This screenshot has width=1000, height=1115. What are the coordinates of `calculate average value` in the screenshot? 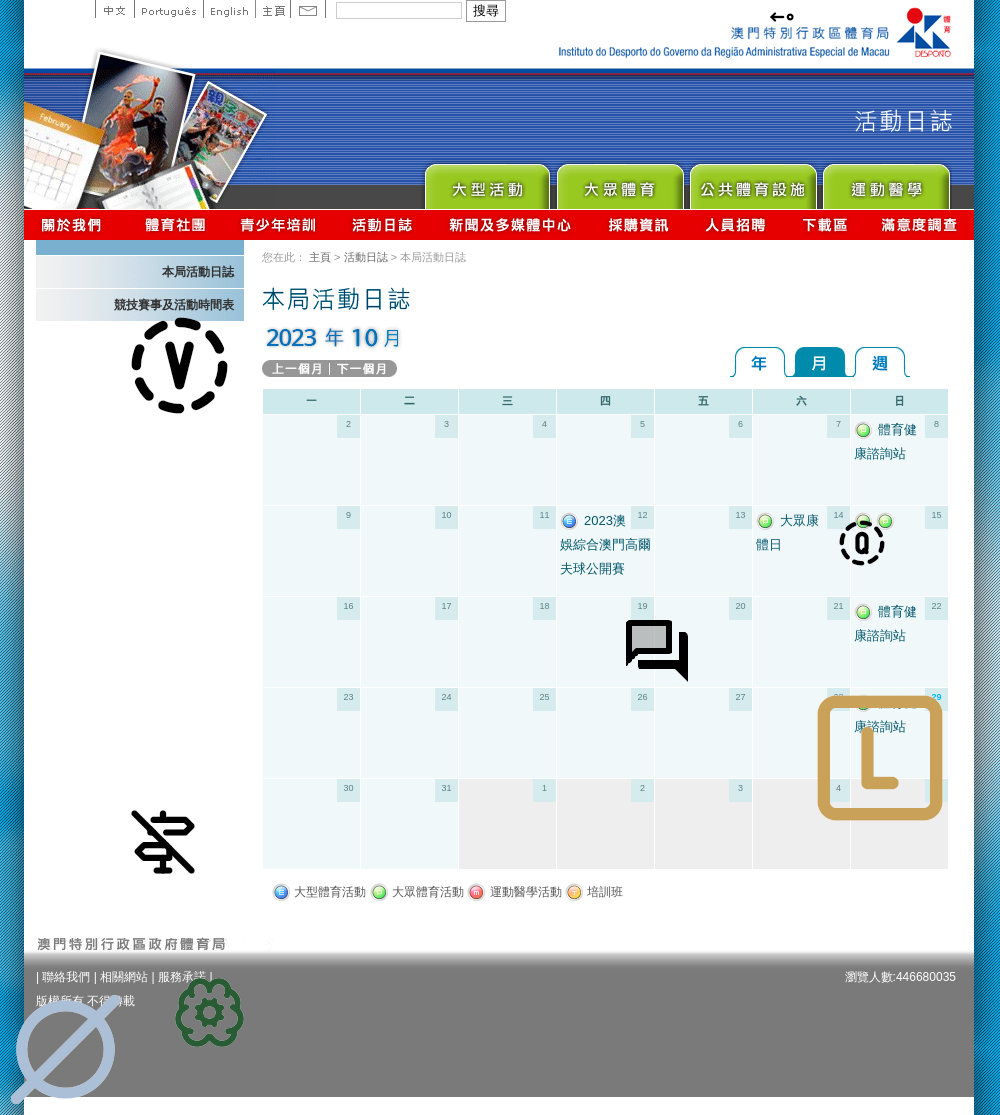 It's located at (65, 1049).